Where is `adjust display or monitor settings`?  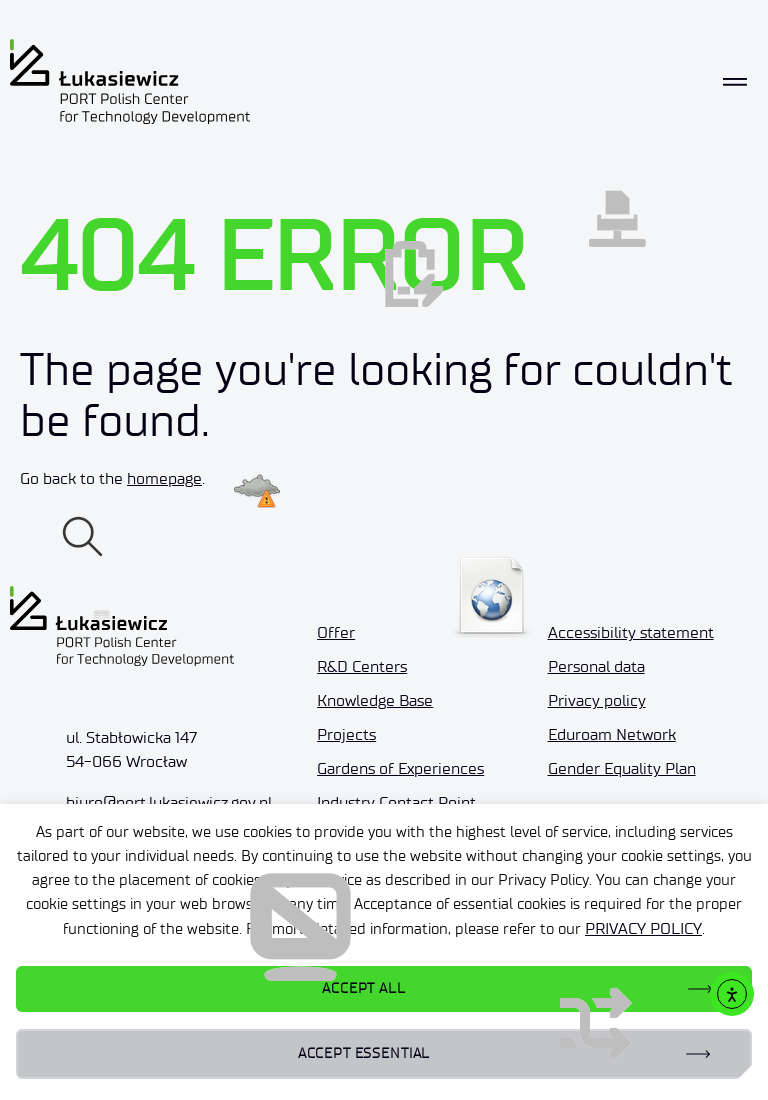
adjust display or monitor settings is located at coordinates (300, 923).